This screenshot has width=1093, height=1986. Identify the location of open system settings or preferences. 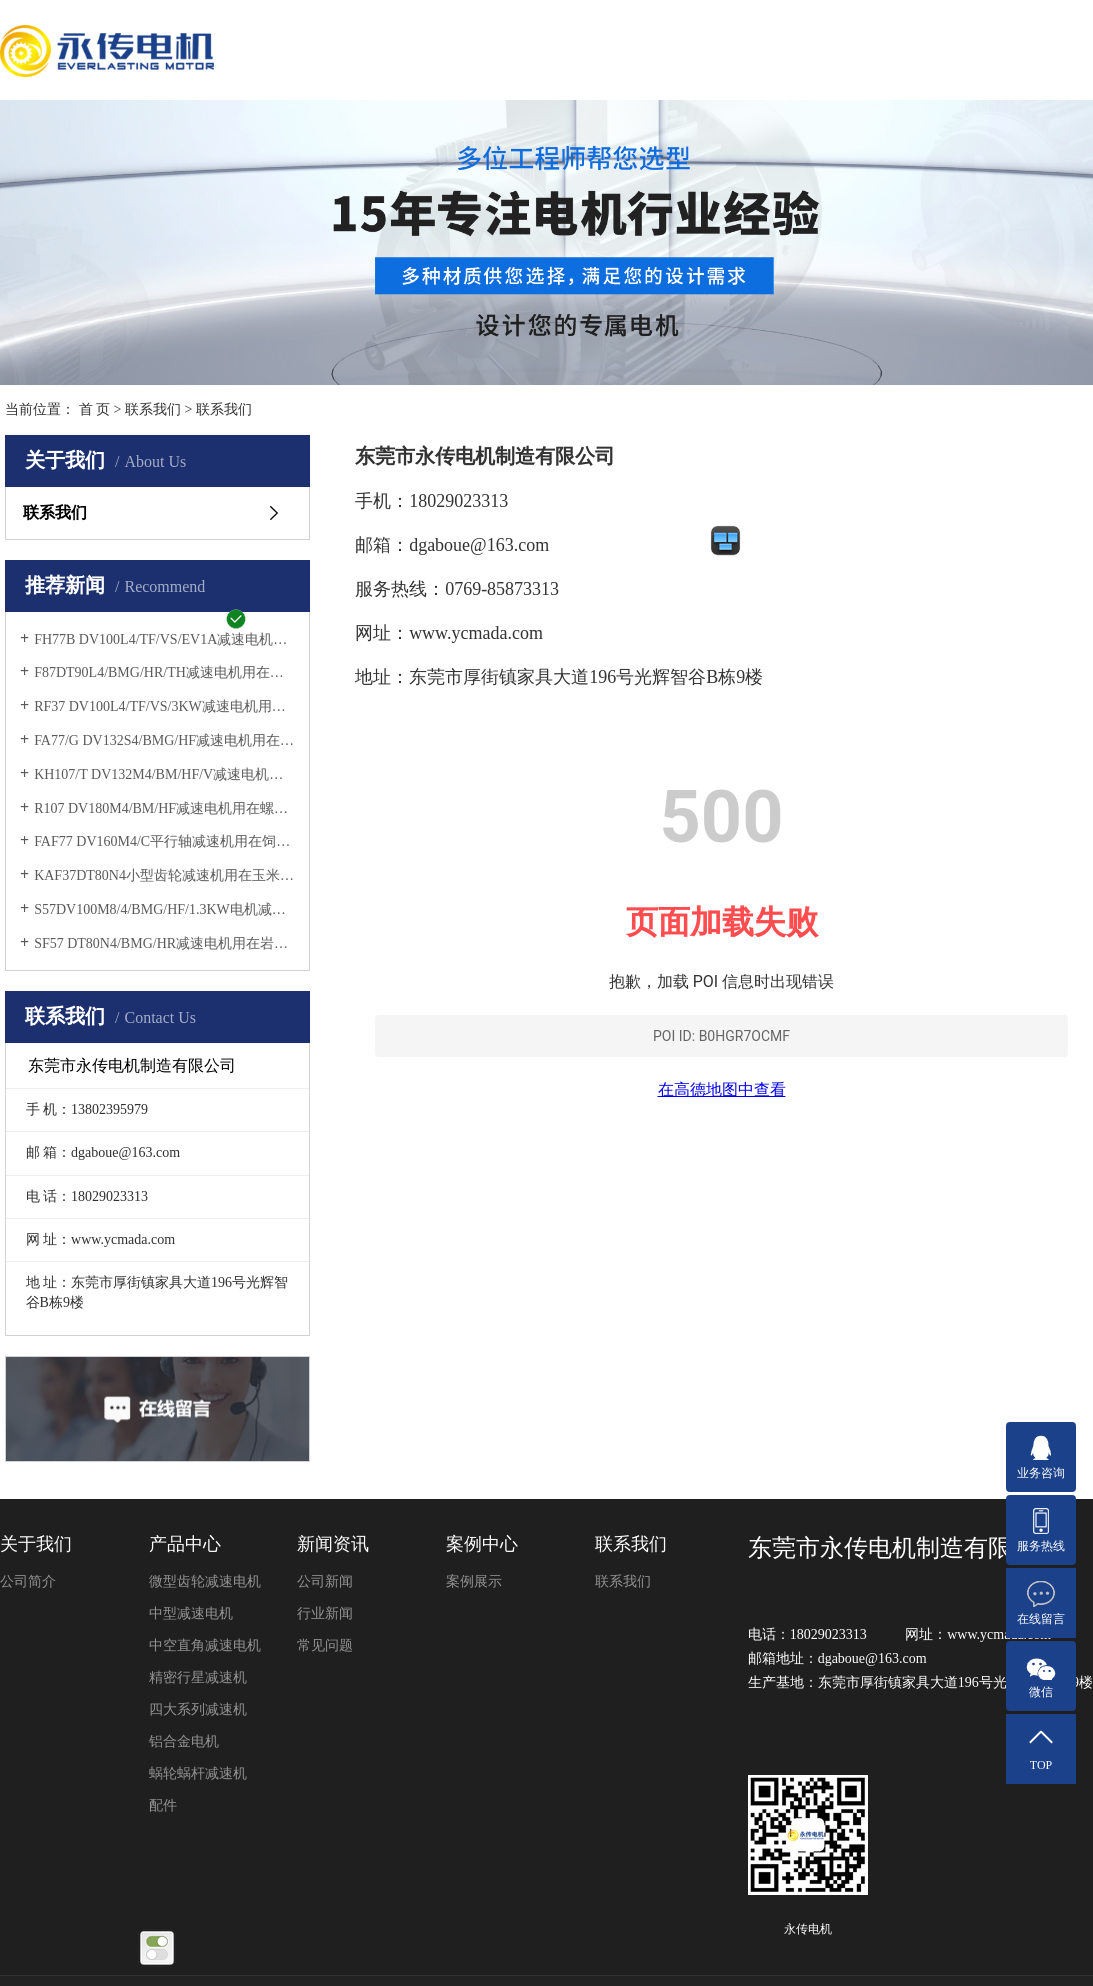
(157, 1948).